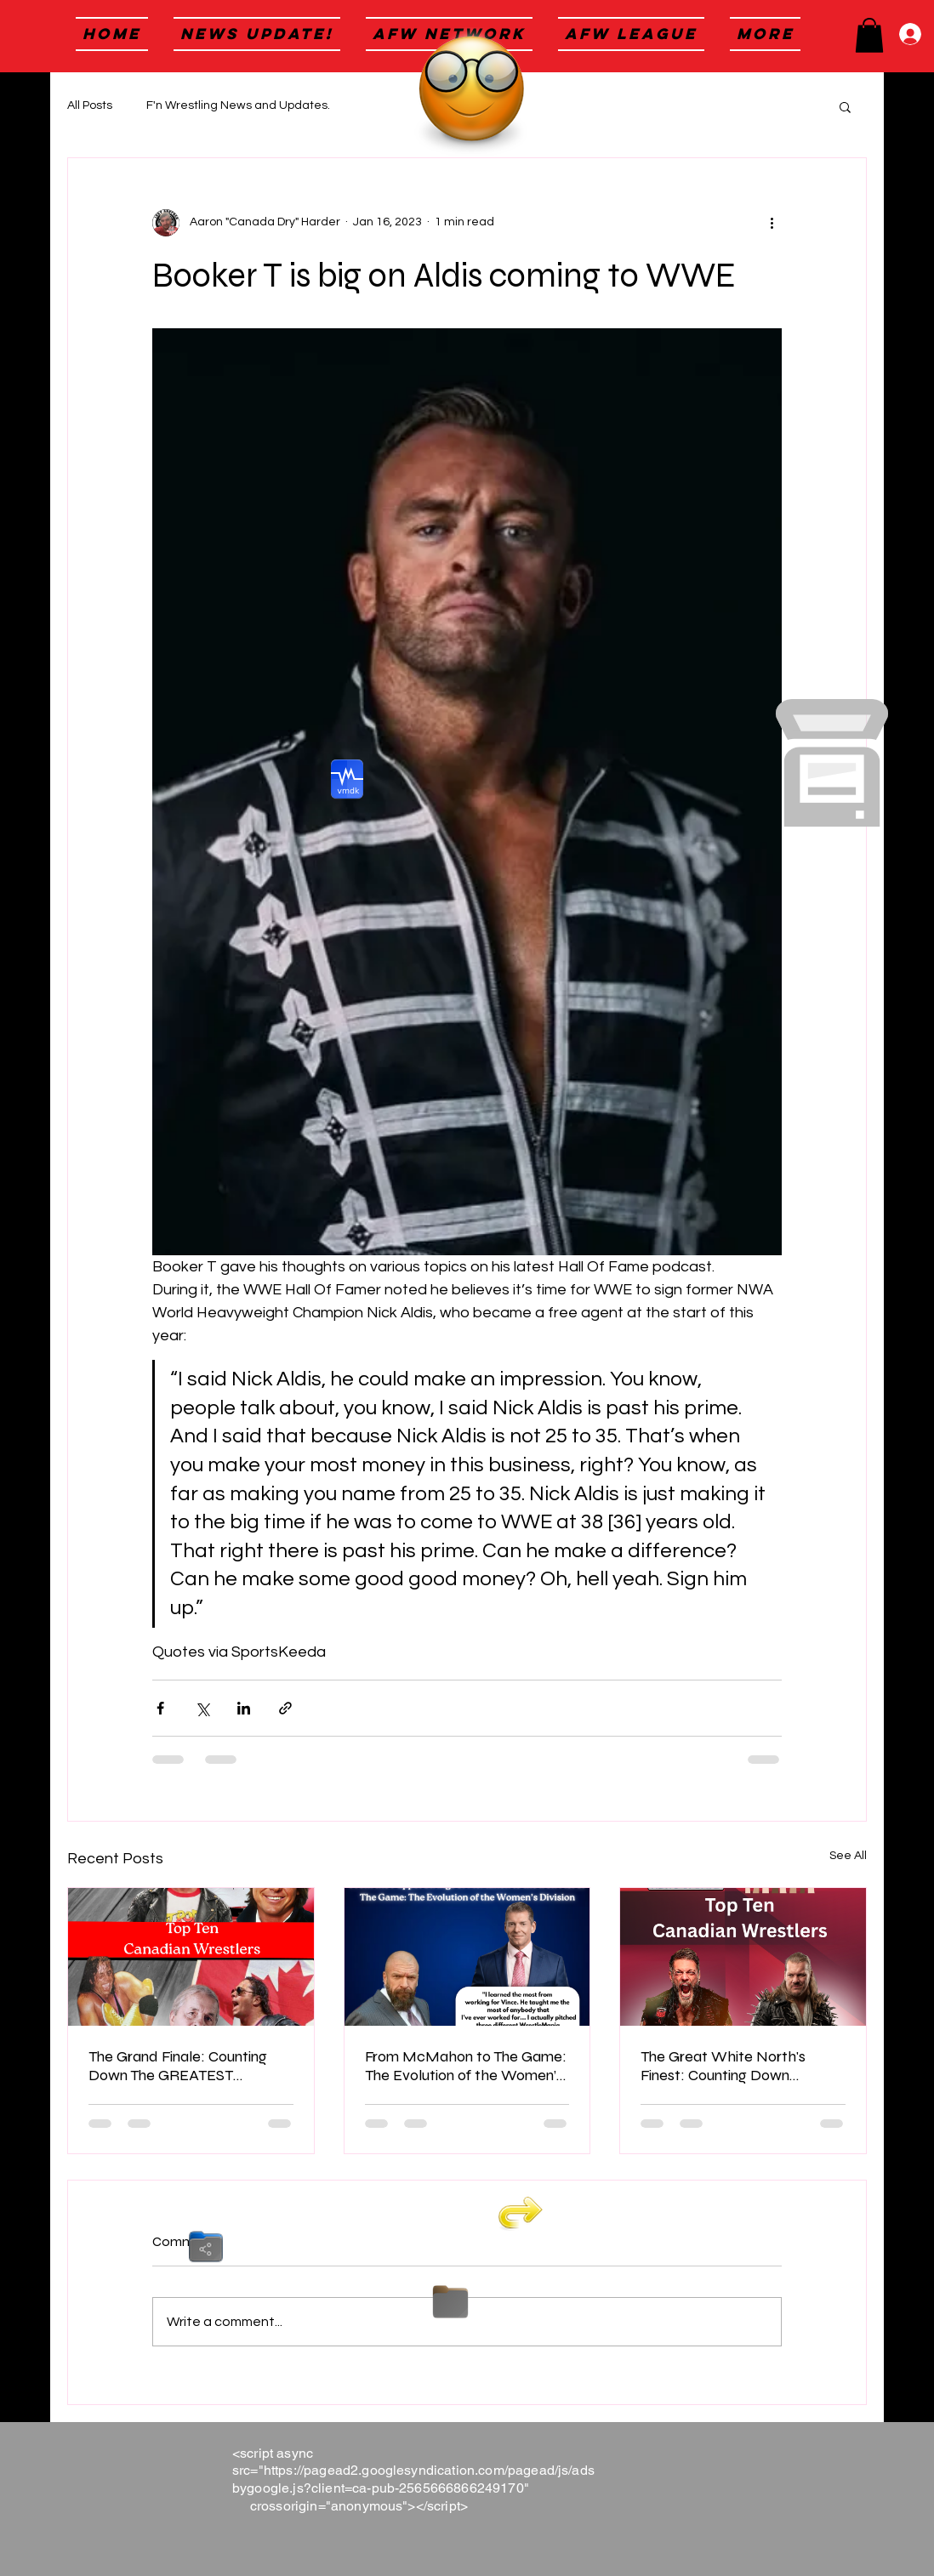 The width and height of the screenshot is (934, 2576). Describe the element at coordinates (450, 2301) in the screenshot. I see `open file folder` at that location.